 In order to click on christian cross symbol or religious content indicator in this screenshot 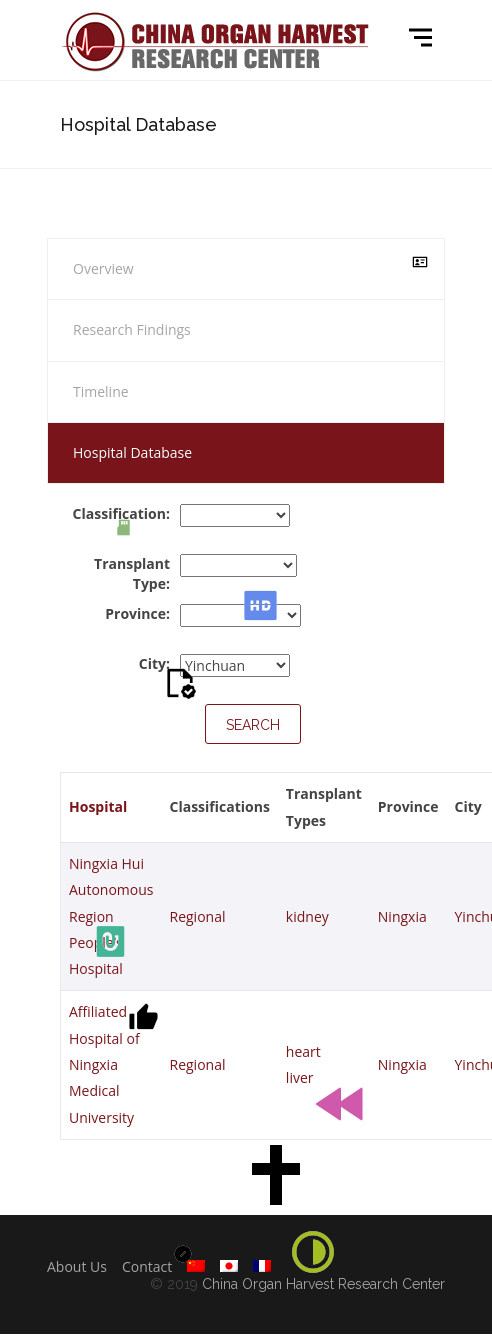, I will do `click(276, 1175)`.